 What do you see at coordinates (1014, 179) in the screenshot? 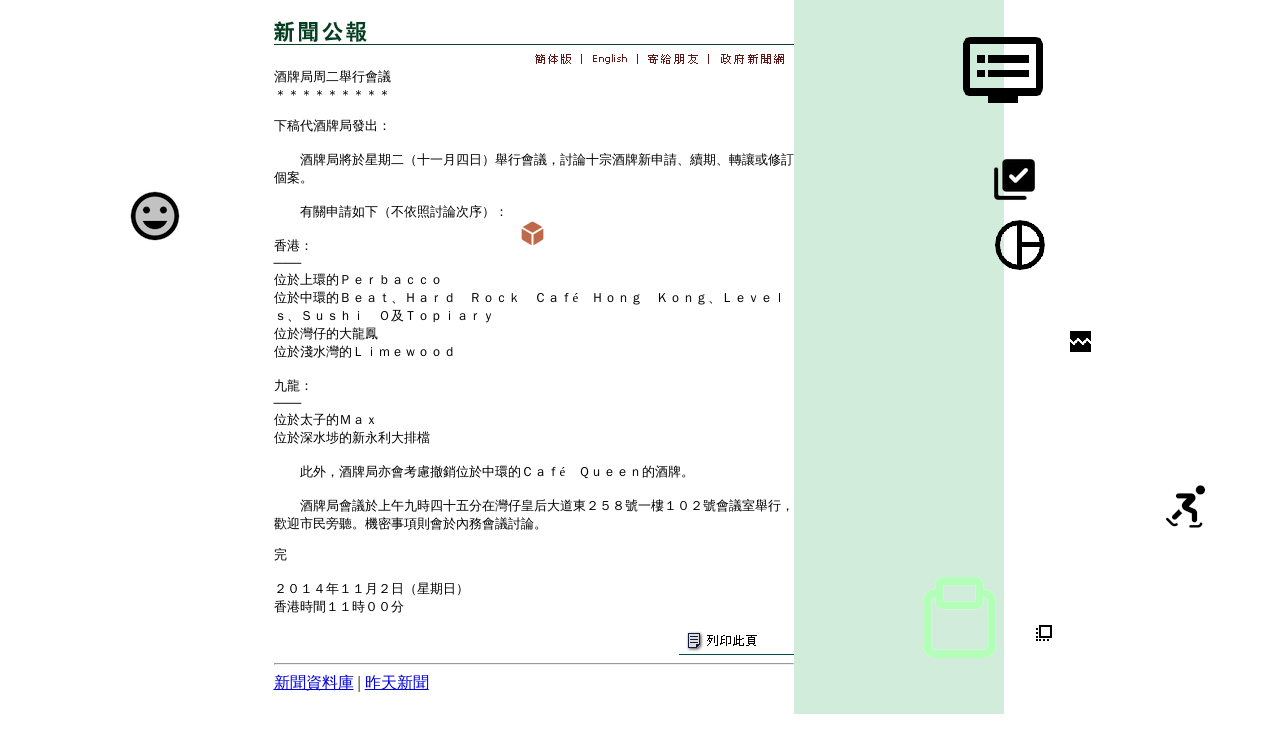
I see `item successfully added to library` at bounding box center [1014, 179].